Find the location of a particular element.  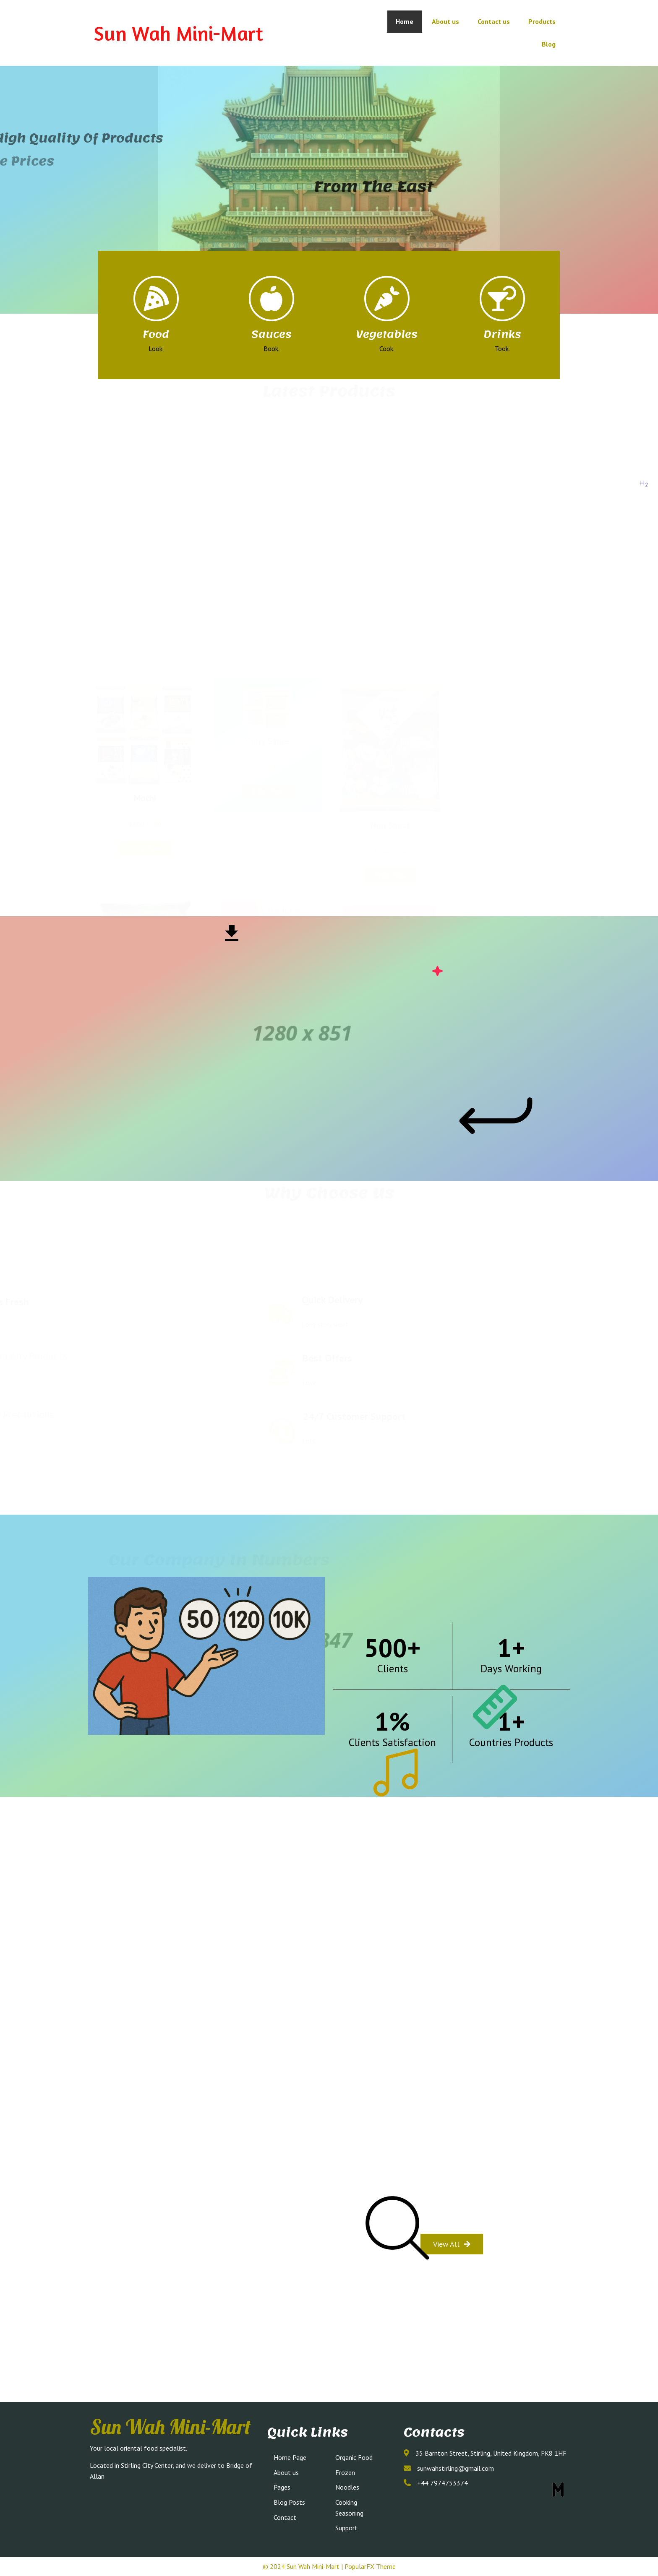

indicates medium size option is located at coordinates (558, 2490).